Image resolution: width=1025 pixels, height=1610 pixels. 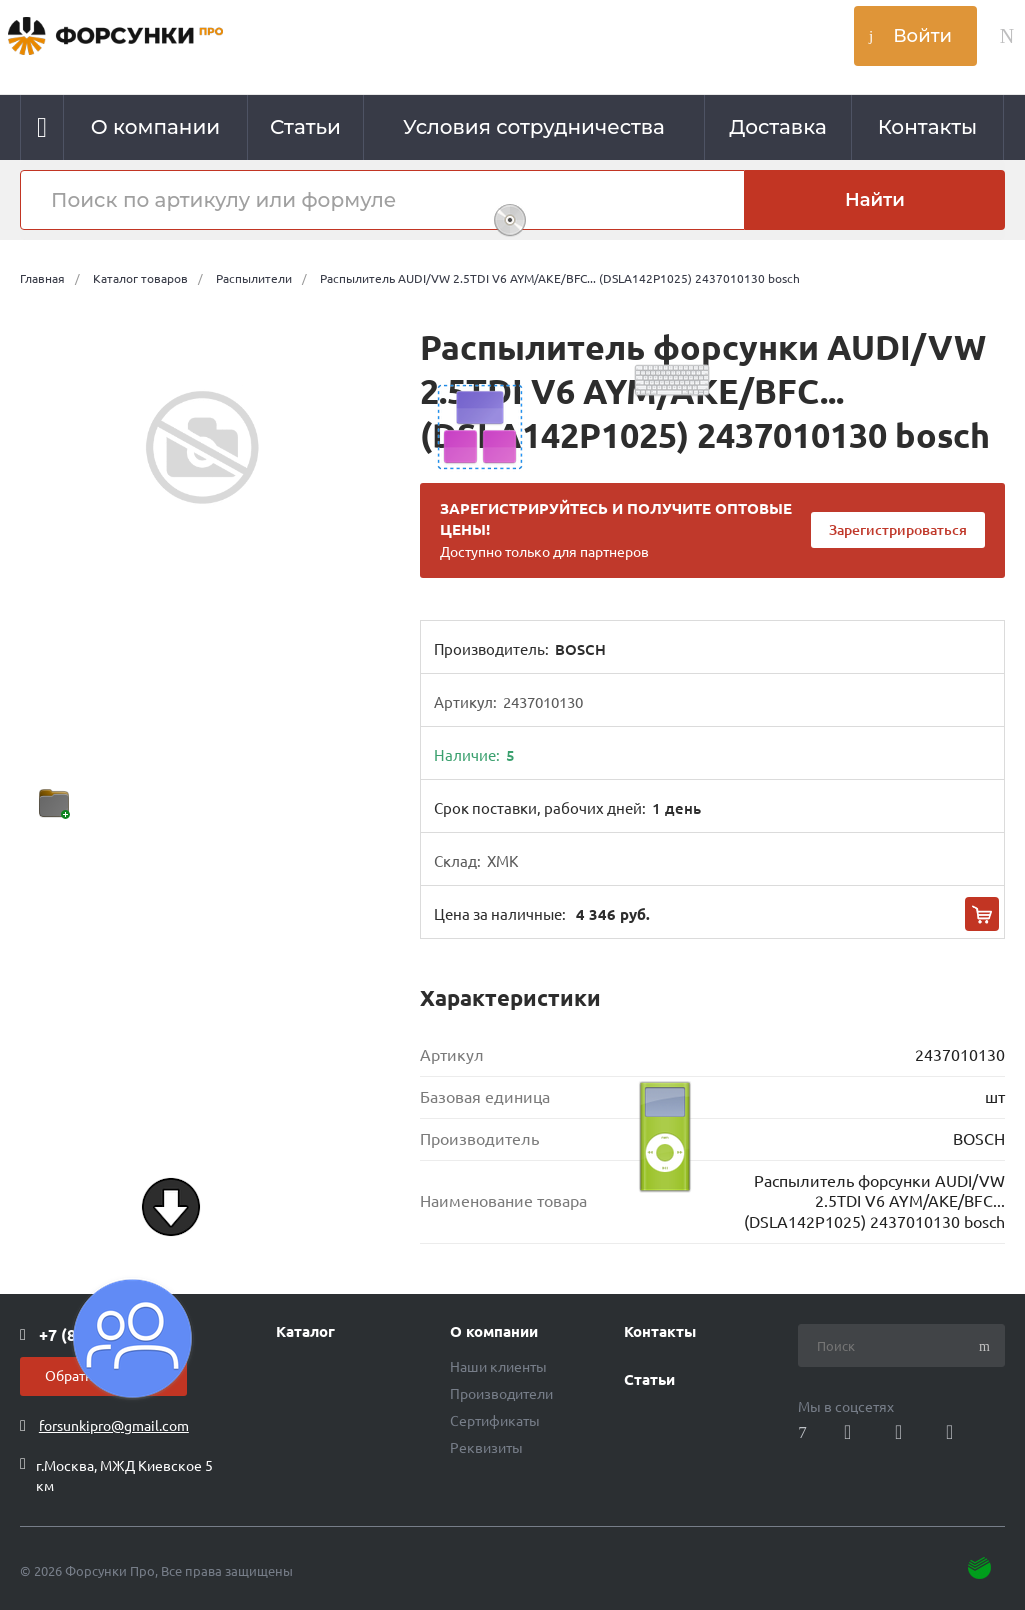 What do you see at coordinates (132, 1338) in the screenshot?
I see `manage user accounts and preferences` at bounding box center [132, 1338].